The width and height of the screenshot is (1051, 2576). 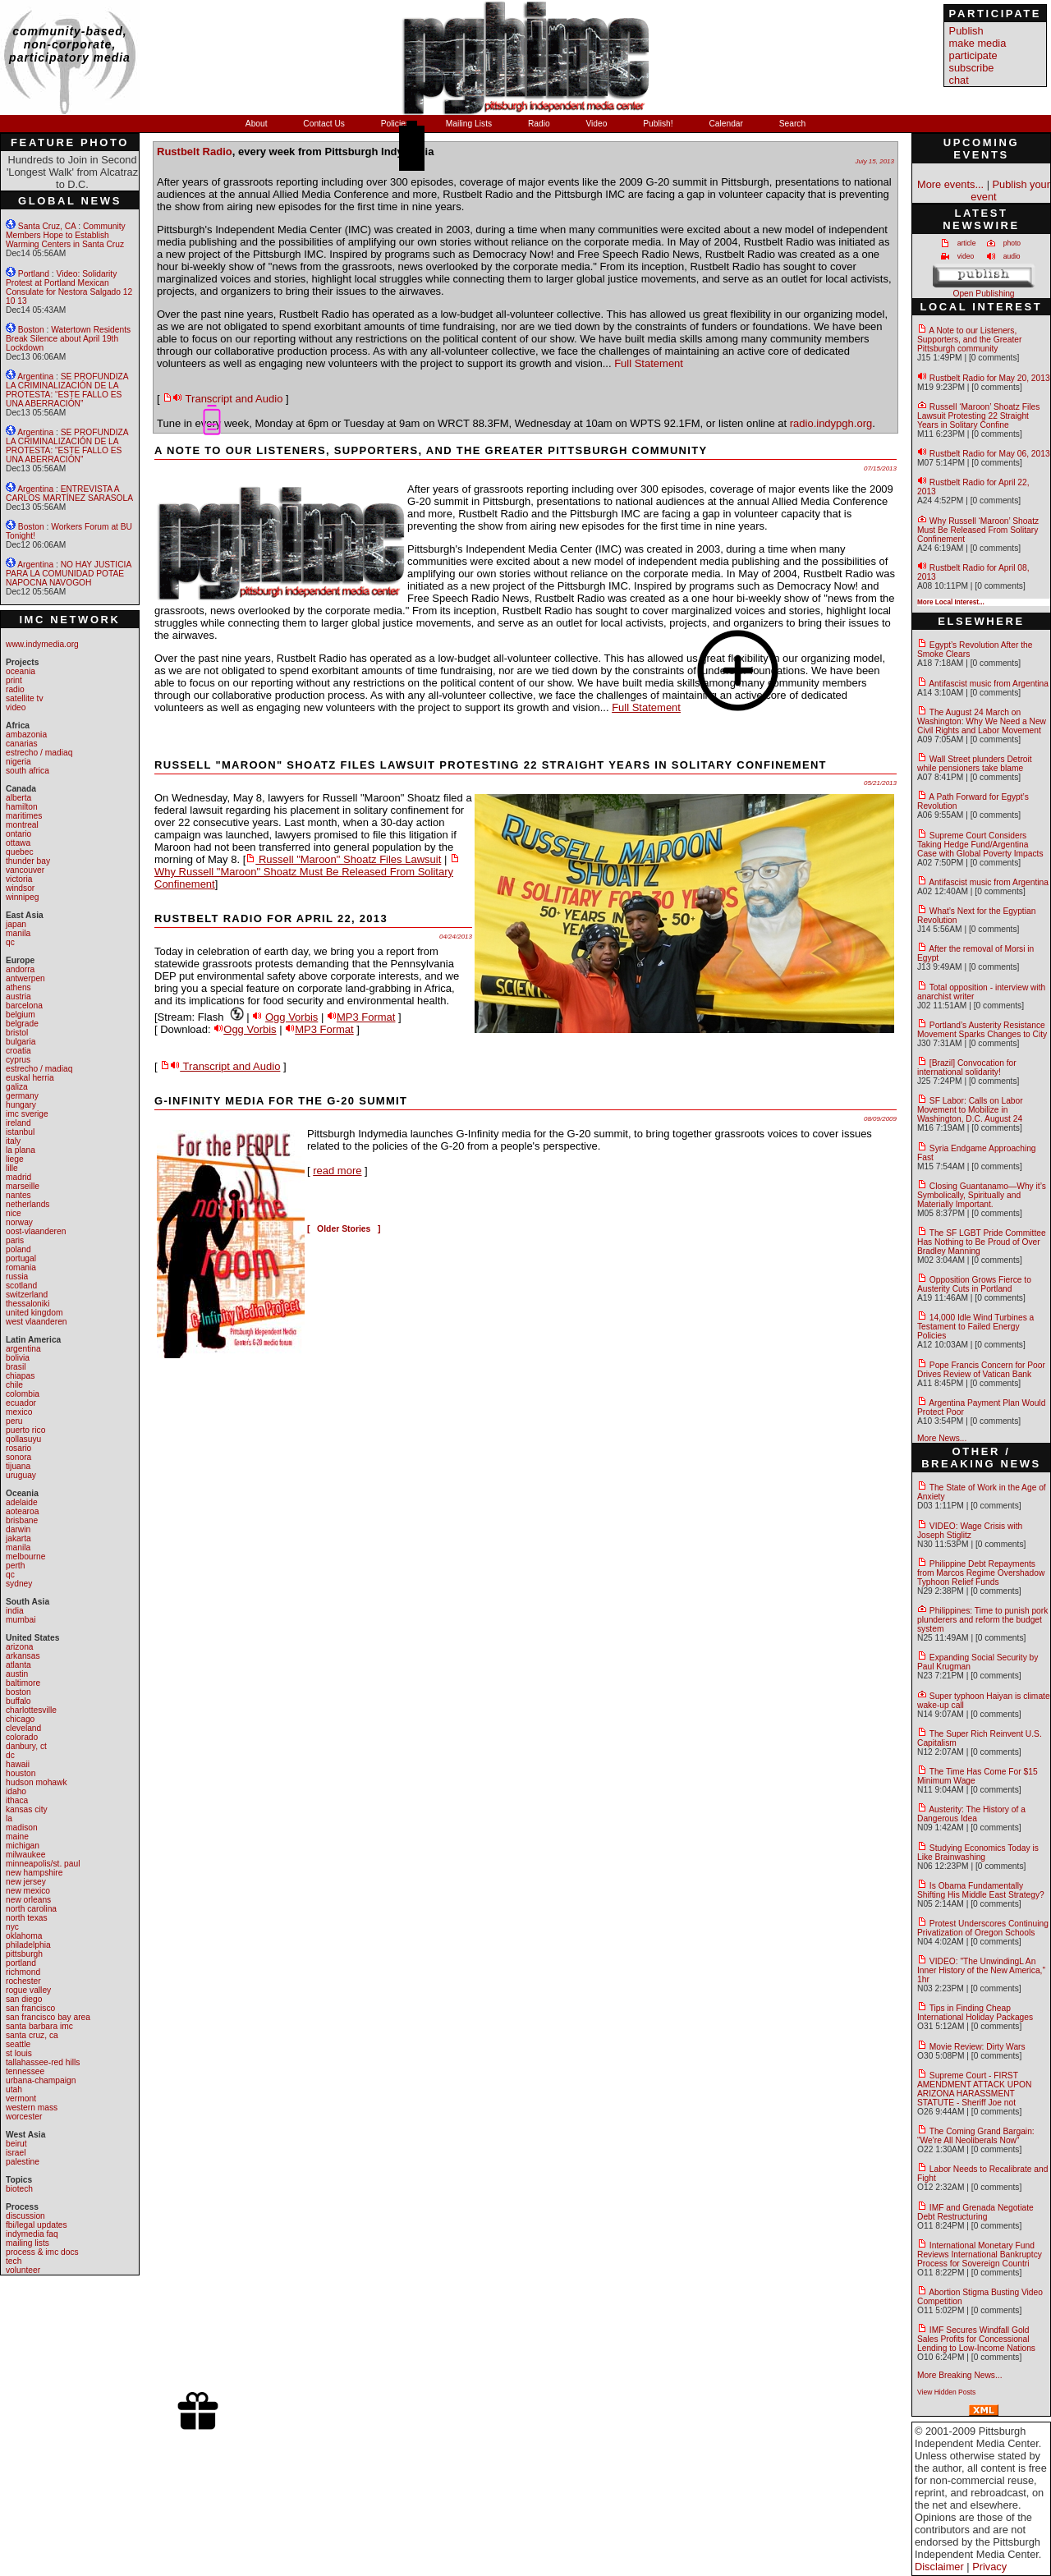 I want to click on indicates medium battery level, so click(x=212, y=420).